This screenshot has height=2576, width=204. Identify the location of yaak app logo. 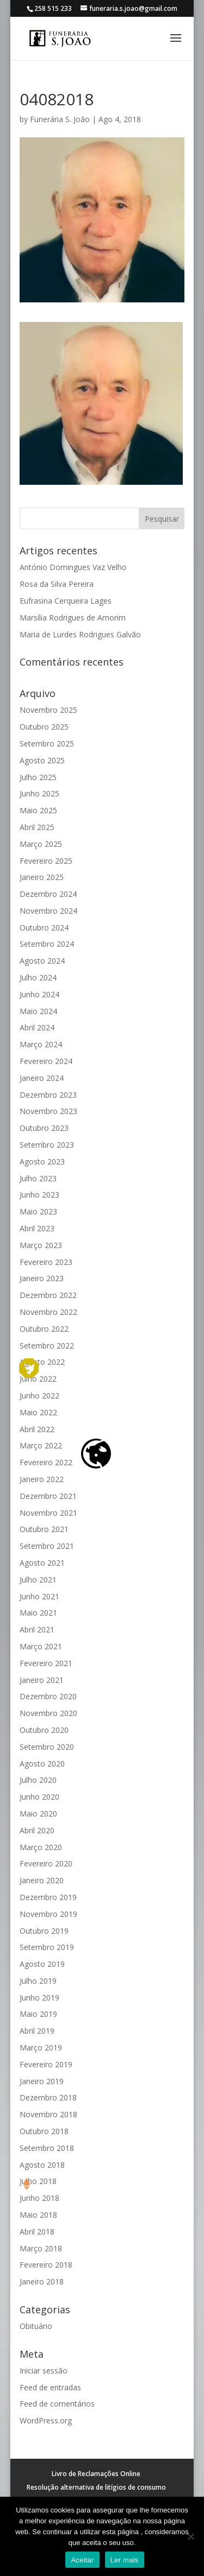
(96, 1453).